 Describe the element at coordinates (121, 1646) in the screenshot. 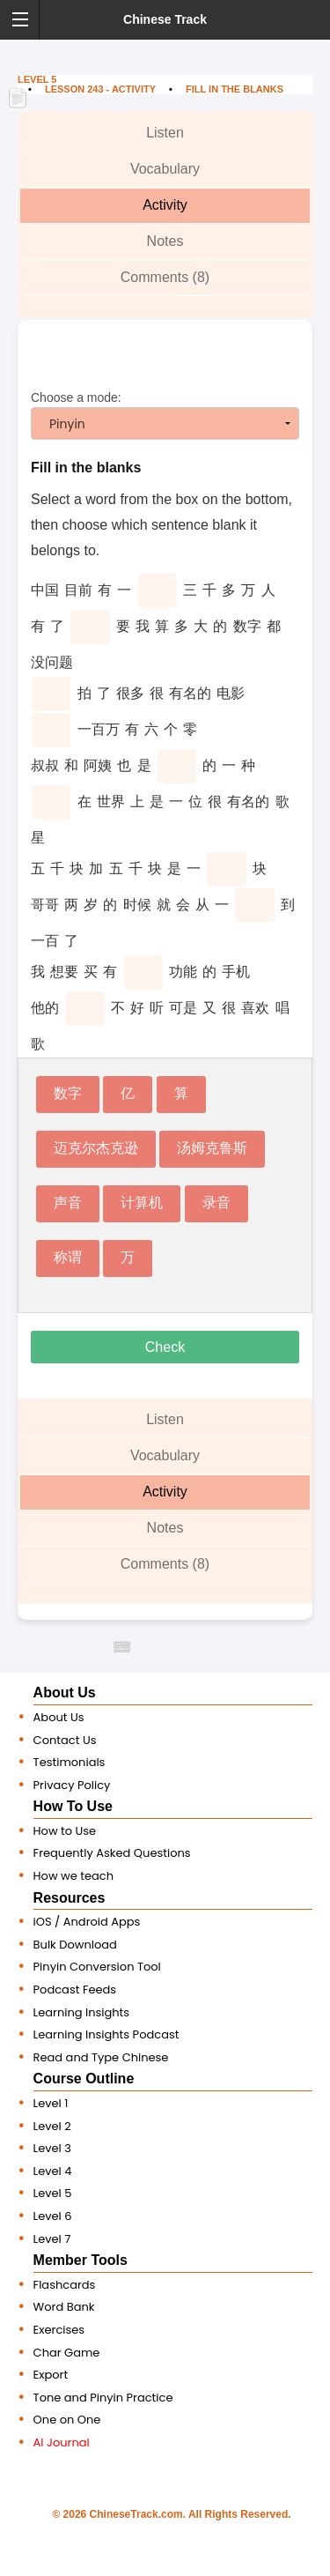

I see `open keyboard settings` at that location.